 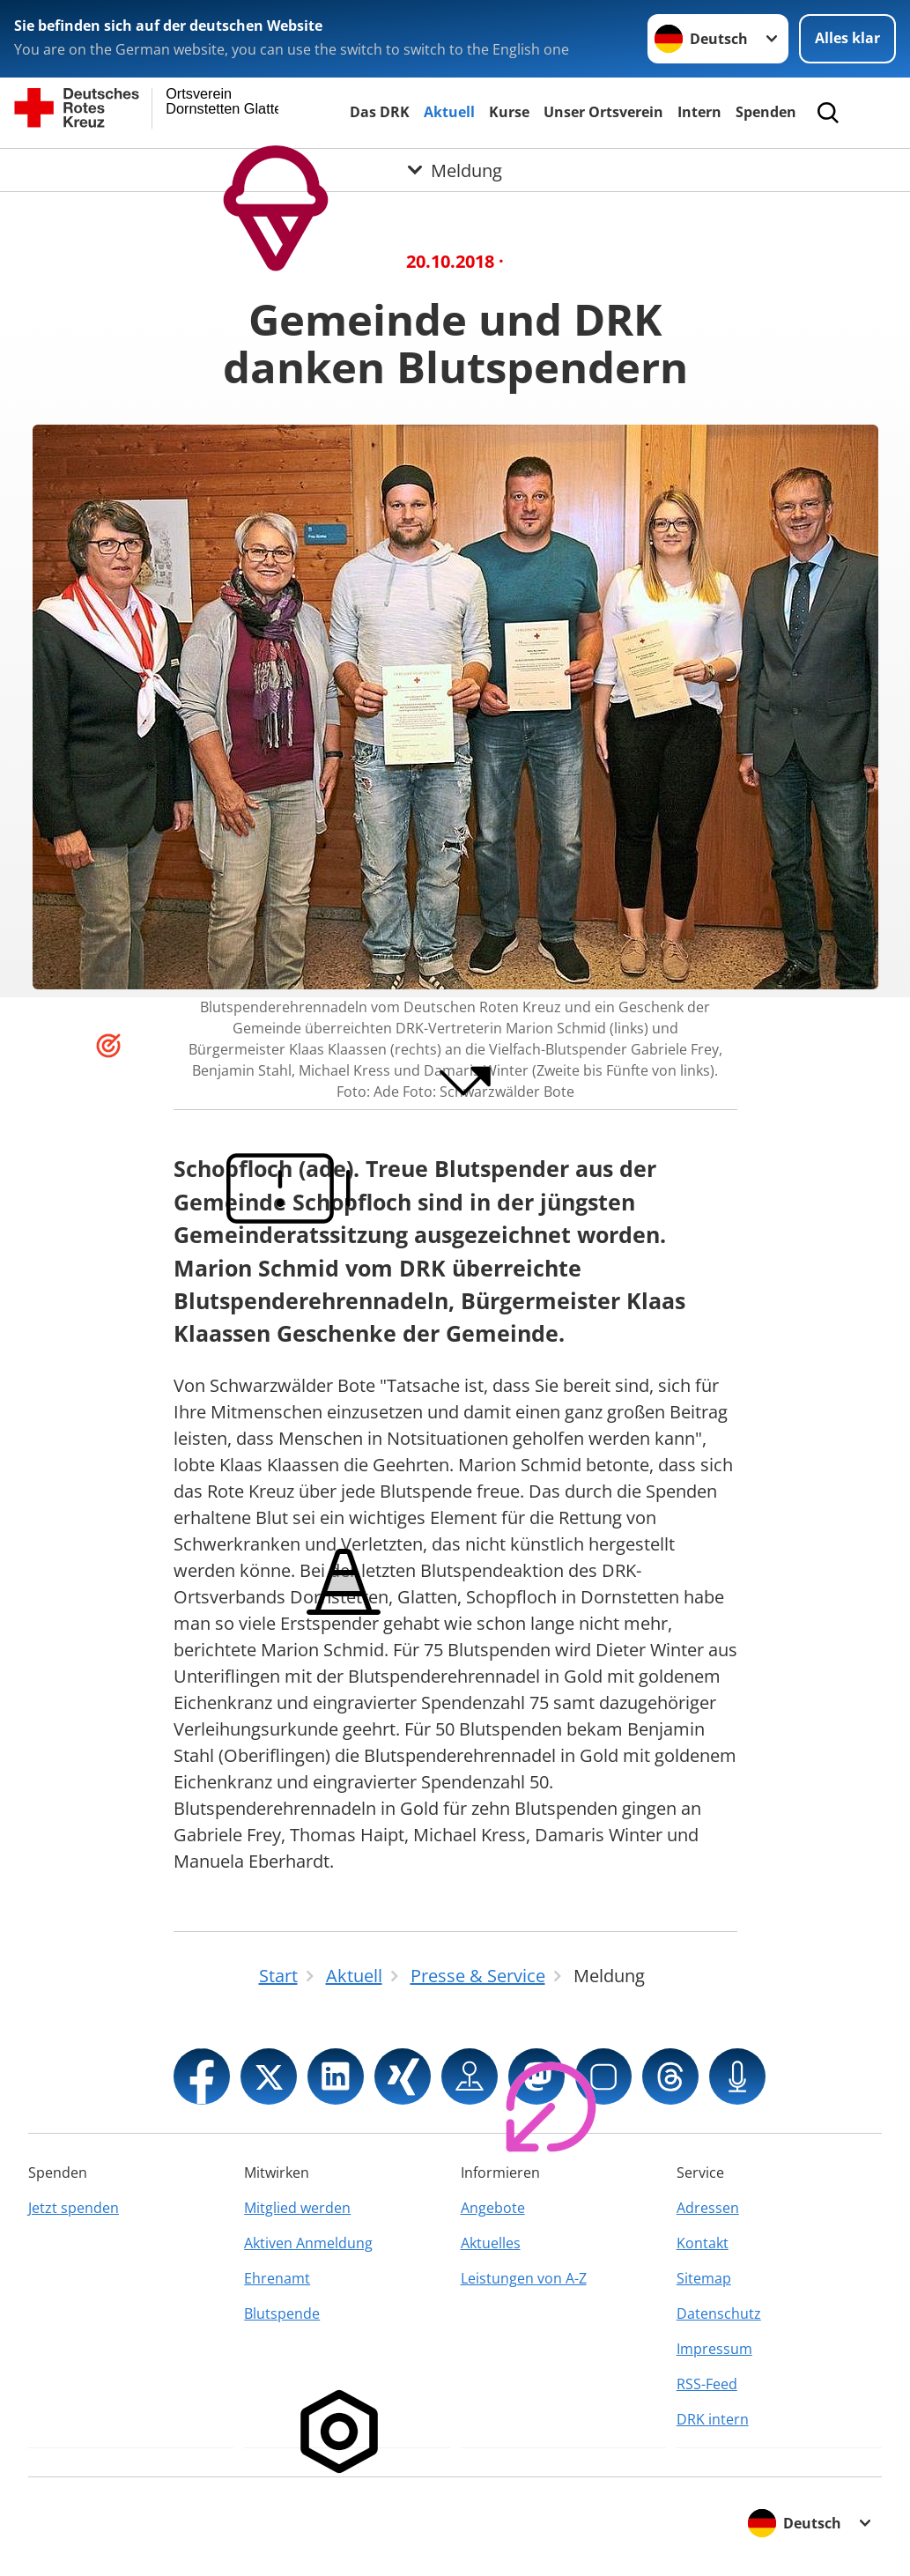 What do you see at coordinates (286, 1188) in the screenshot?
I see `indicates low battery warning` at bounding box center [286, 1188].